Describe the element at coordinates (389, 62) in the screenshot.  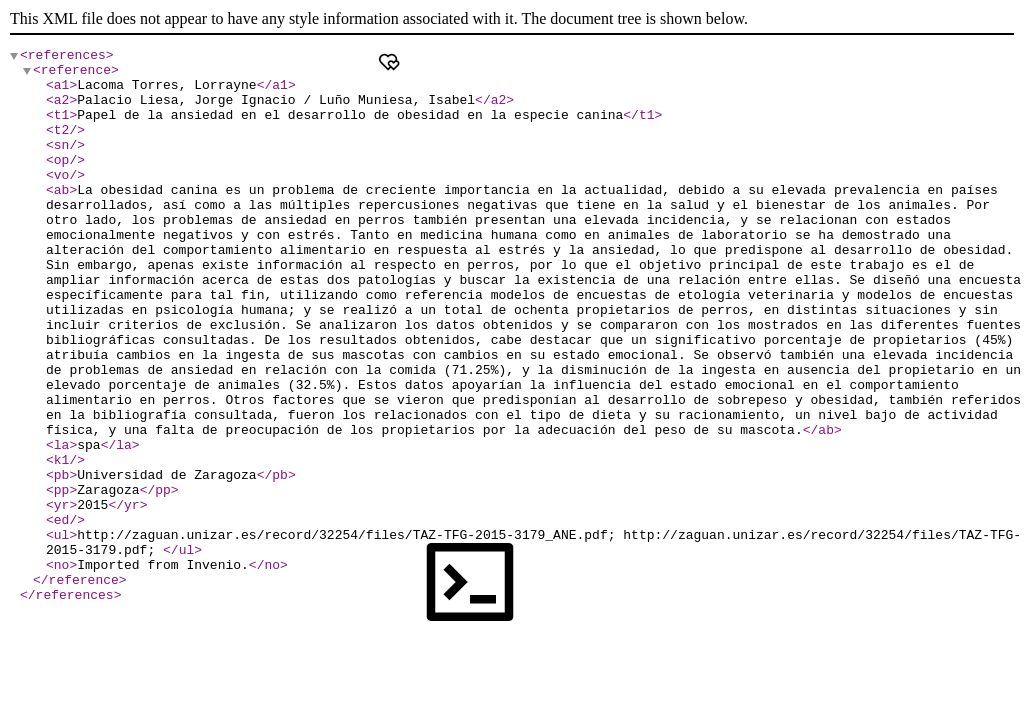
I see `view liked or favorited items` at that location.